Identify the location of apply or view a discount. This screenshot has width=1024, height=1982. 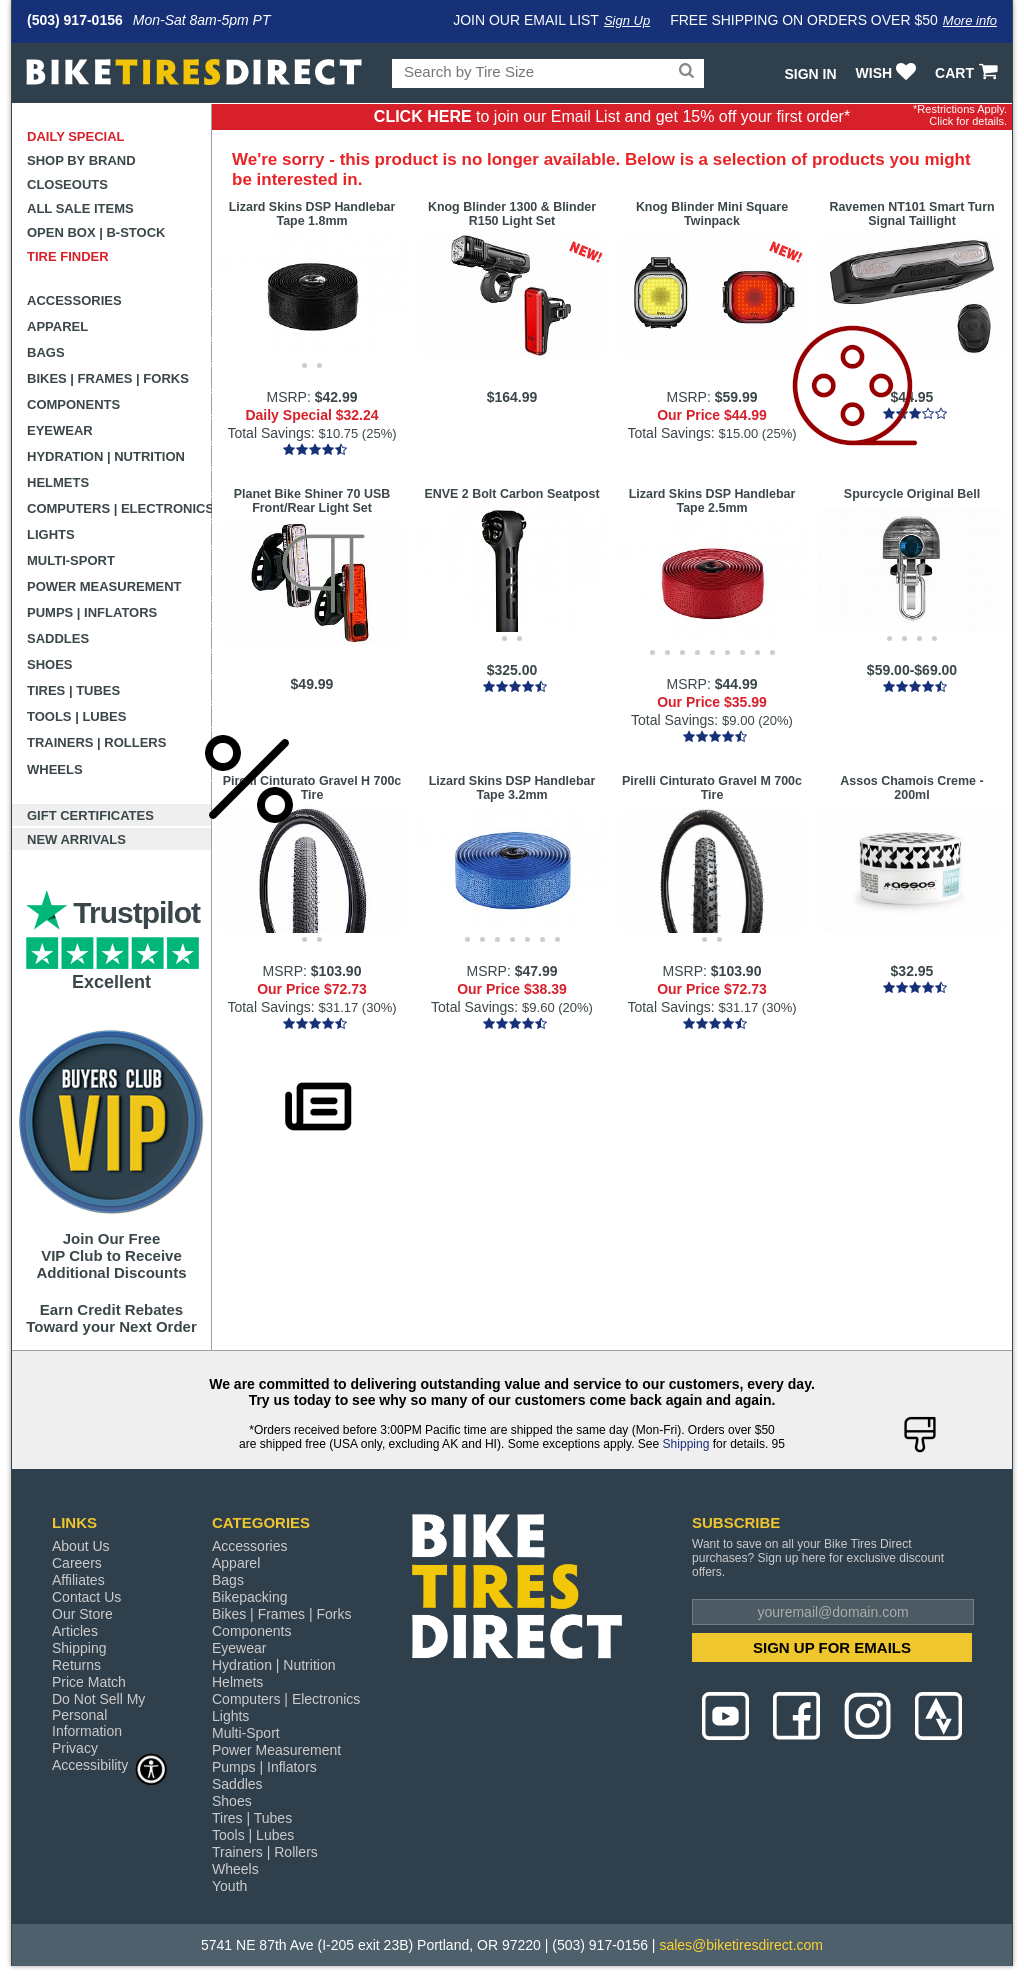
(249, 779).